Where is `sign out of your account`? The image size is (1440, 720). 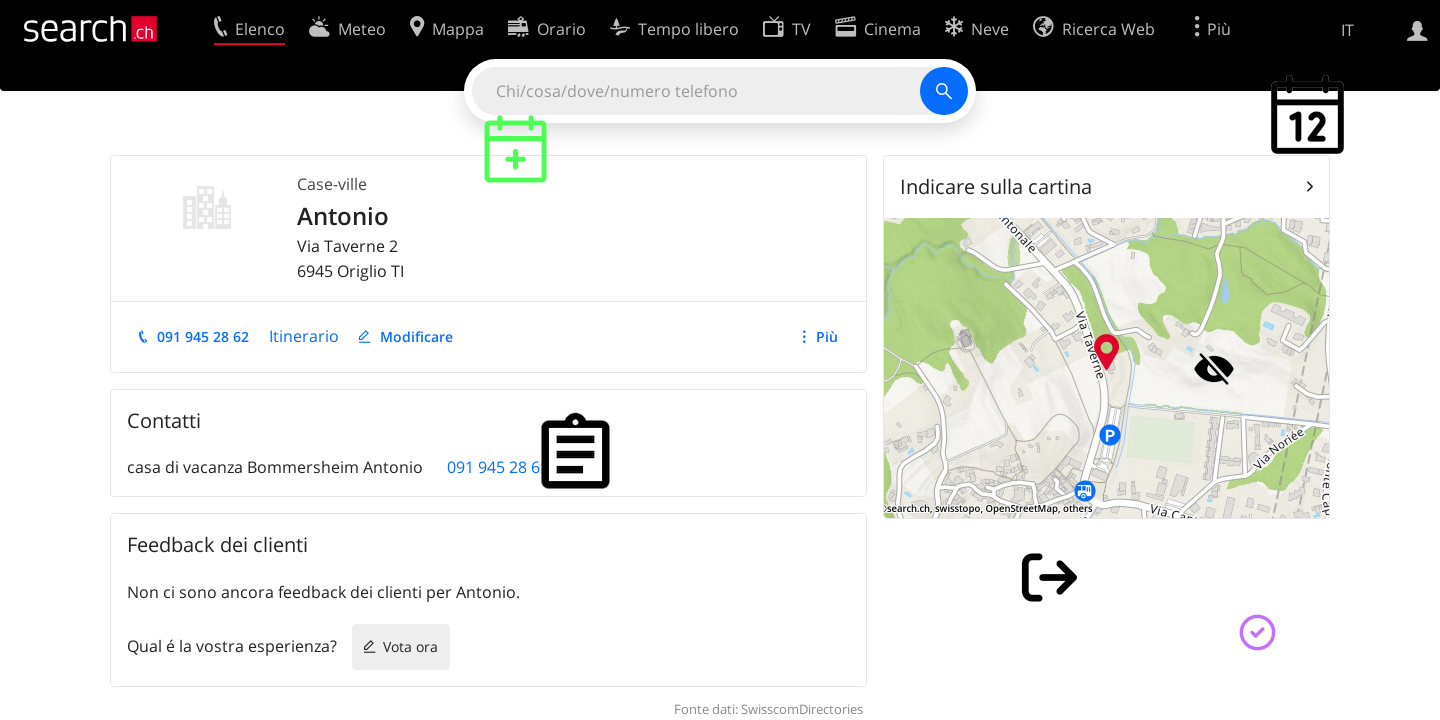 sign out of your account is located at coordinates (1049, 577).